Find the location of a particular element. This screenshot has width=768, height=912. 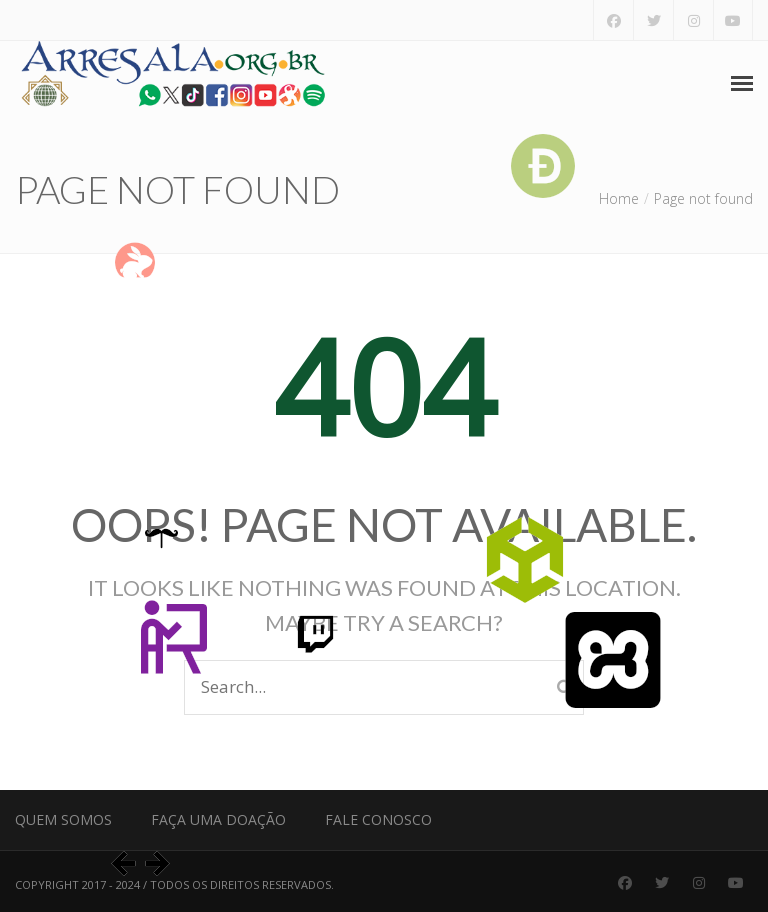

coderabbit logo - ai-powered code review platform is located at coordinates (135, 260).